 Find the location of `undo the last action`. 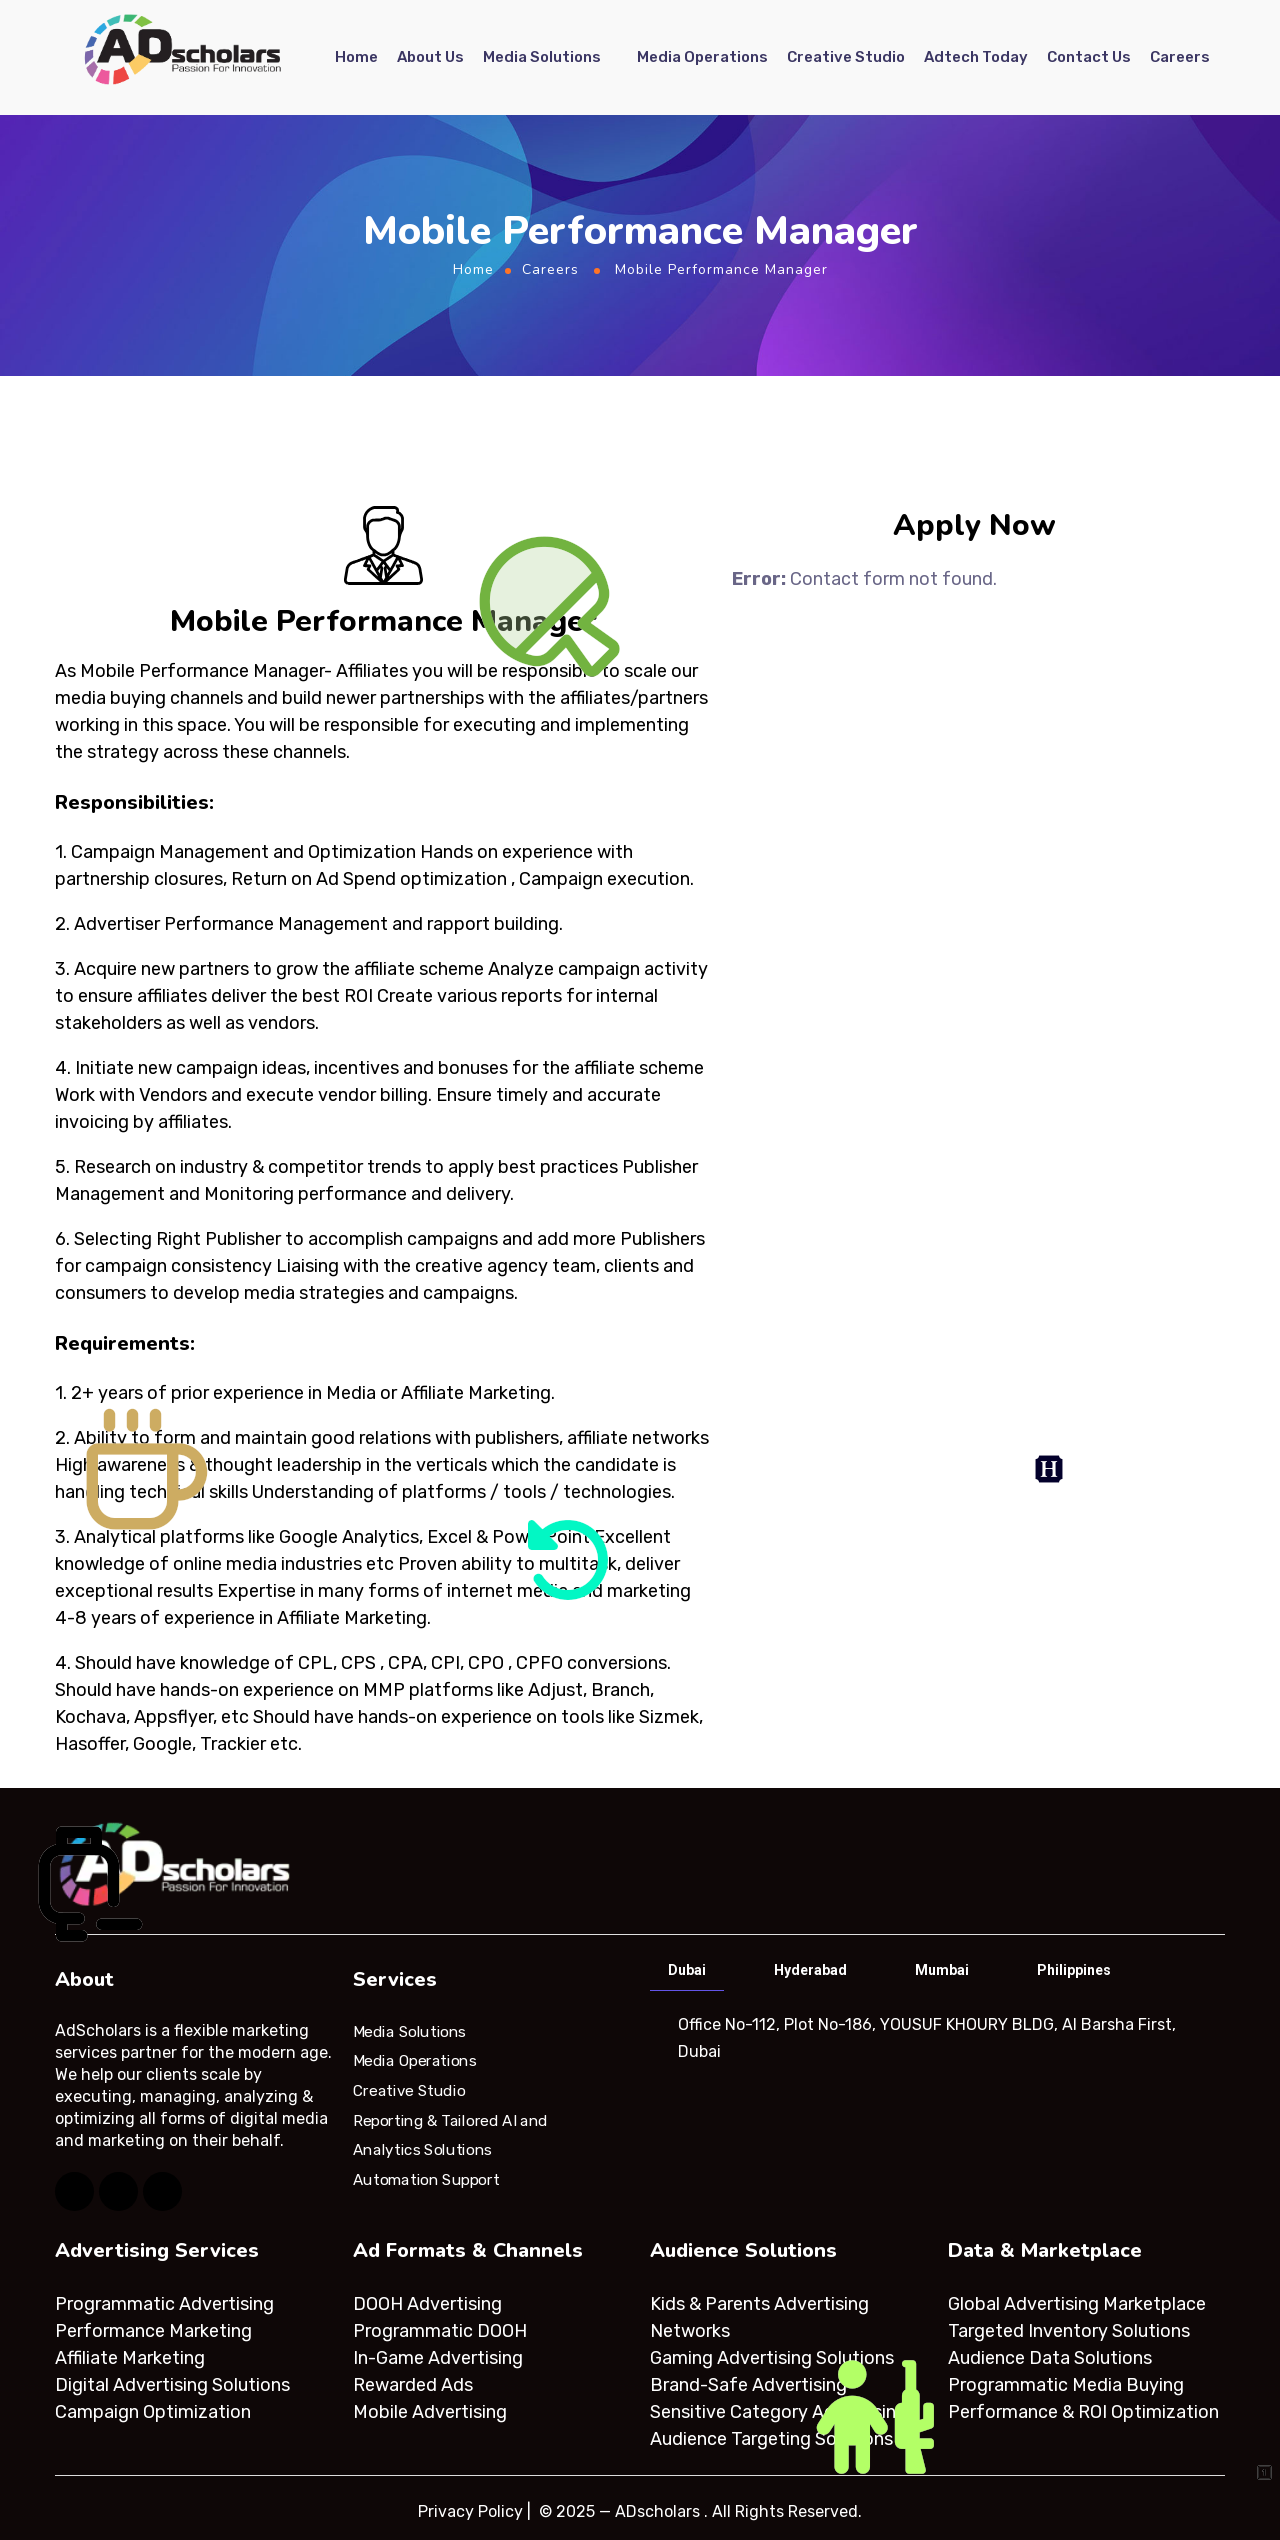

undo the last action is located at coordinates (568, 1560).